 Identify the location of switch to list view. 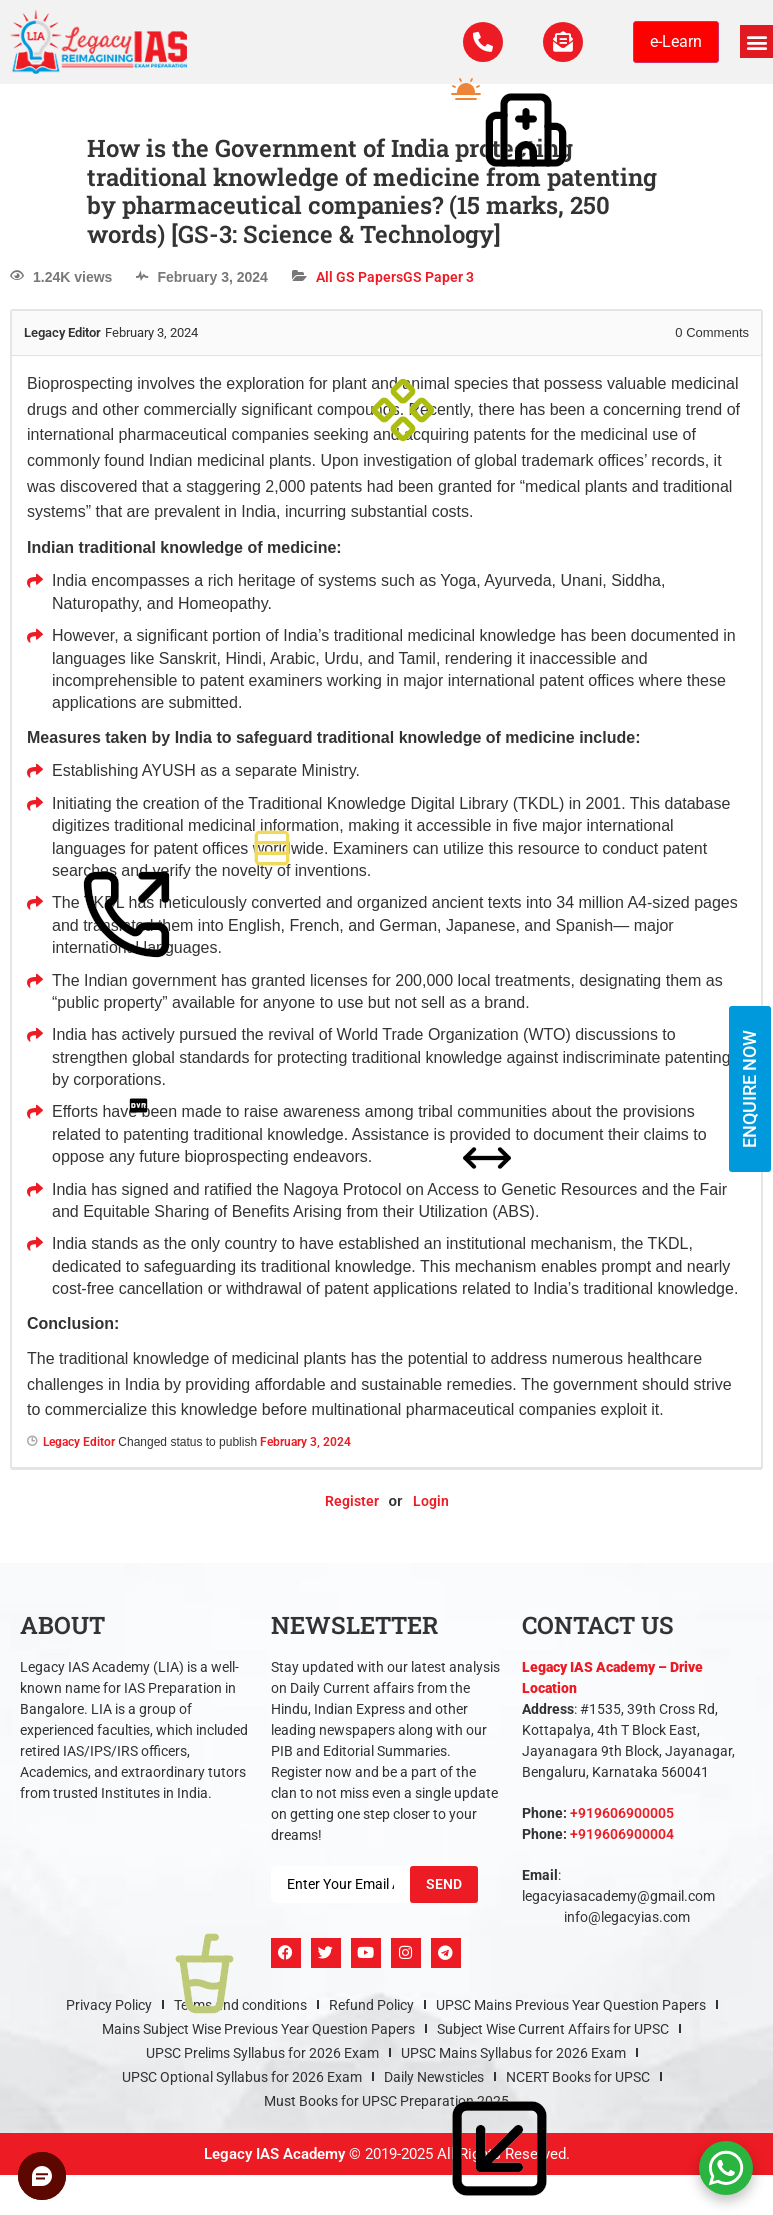
(272, 848).